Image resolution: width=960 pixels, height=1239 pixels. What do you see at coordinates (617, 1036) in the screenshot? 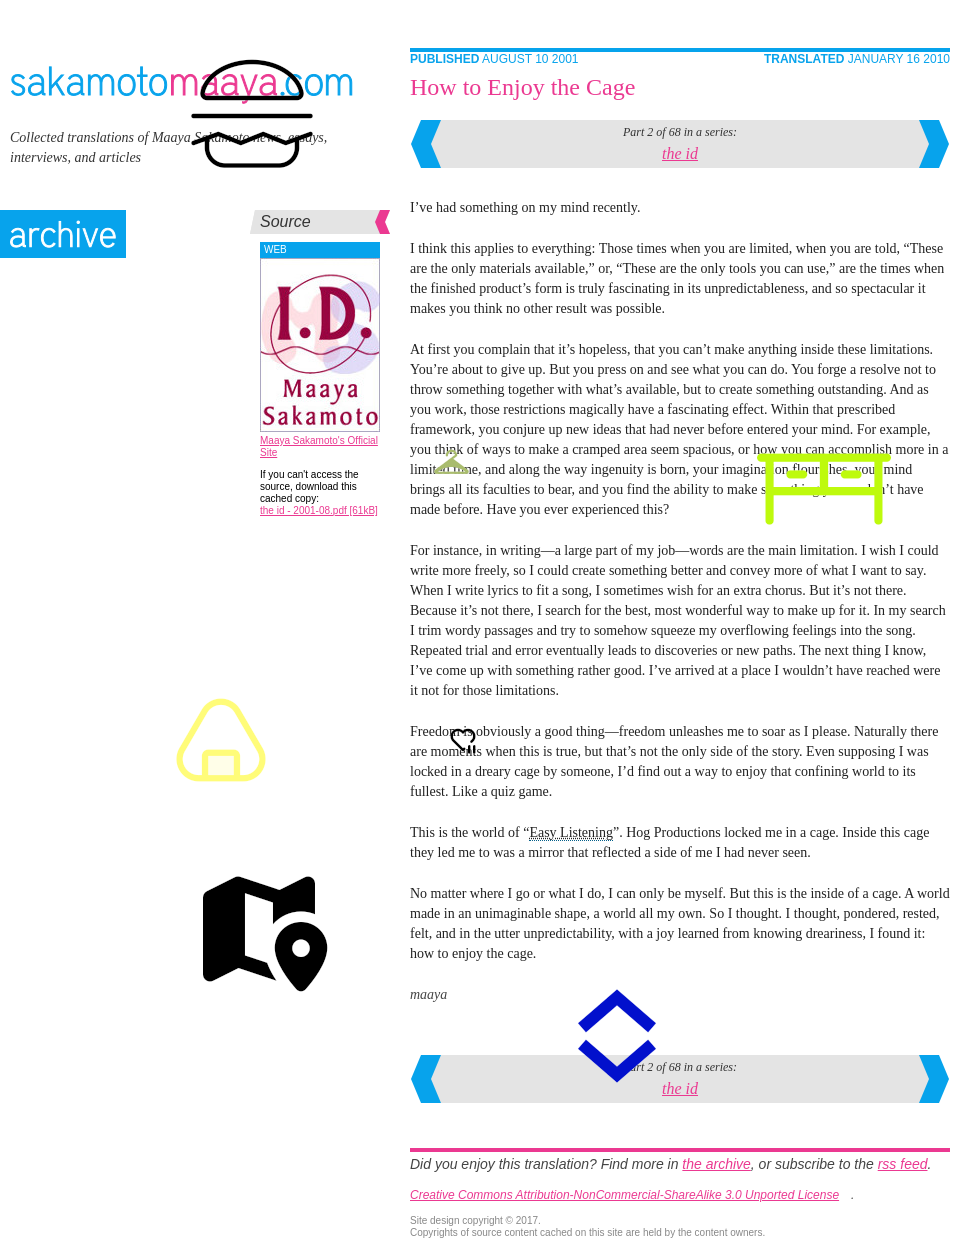
I see `expand or collapse a section` at bounding box center [617, 1036].